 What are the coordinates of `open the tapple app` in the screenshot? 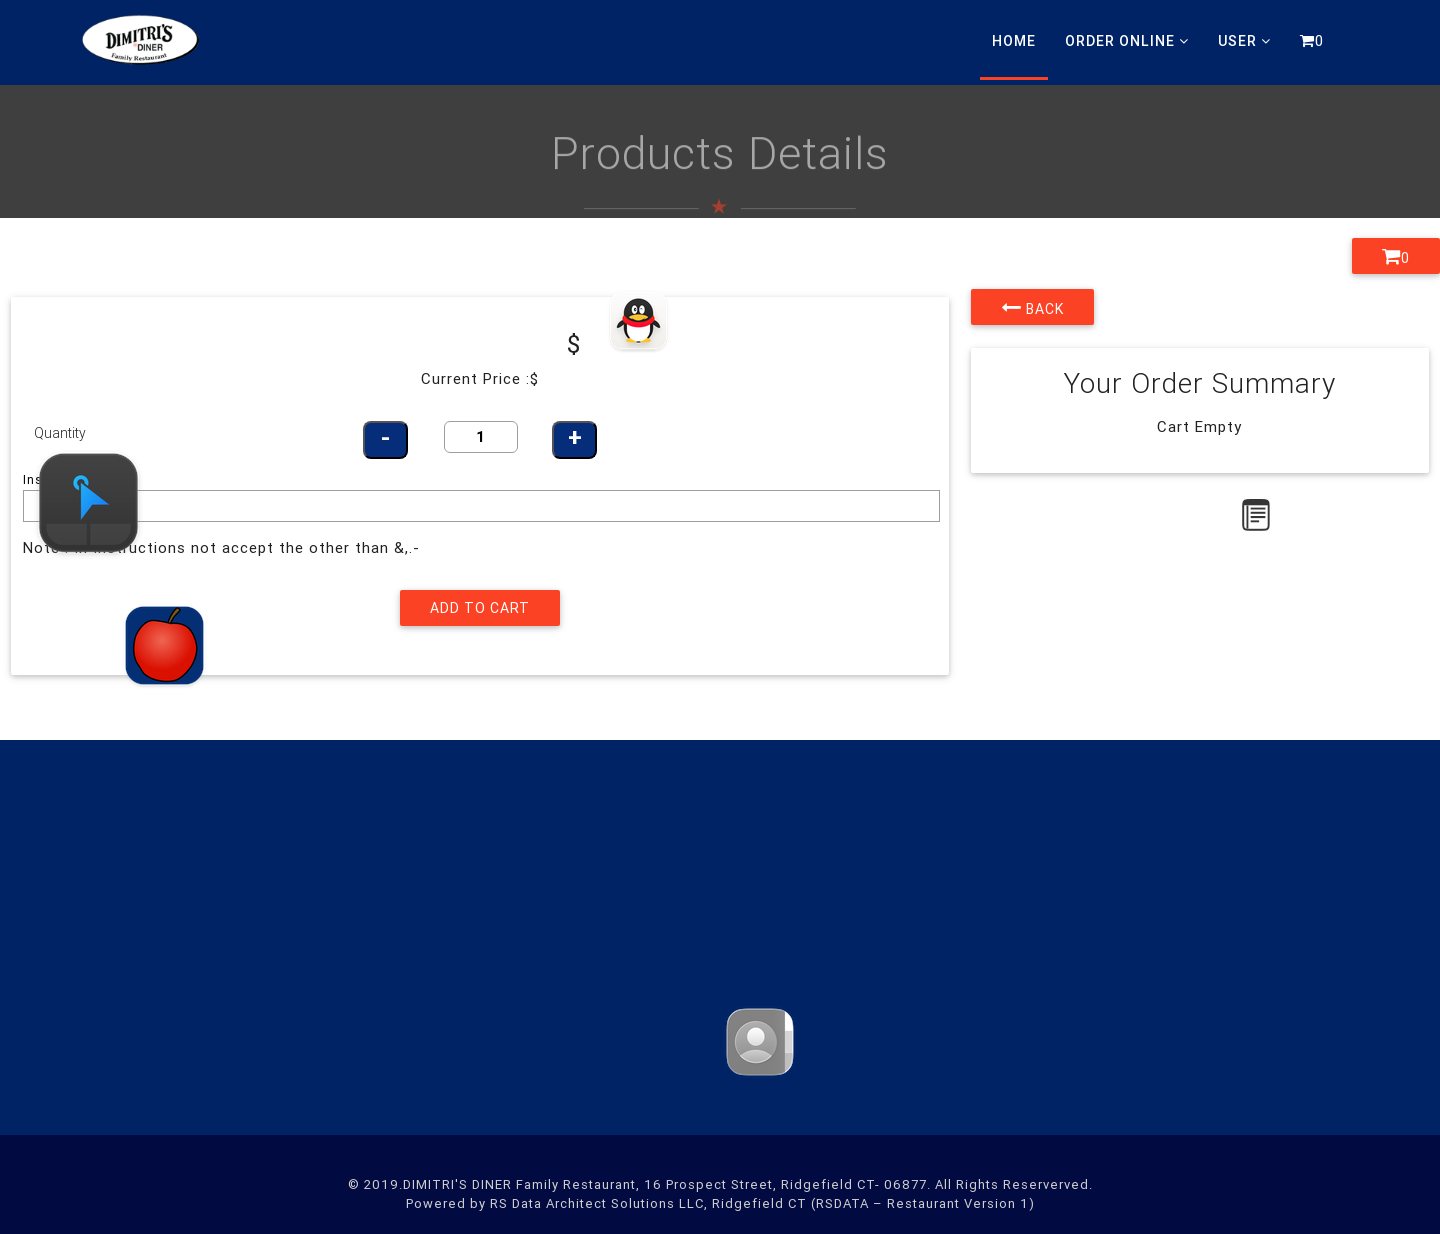 It's located at (164, 645).